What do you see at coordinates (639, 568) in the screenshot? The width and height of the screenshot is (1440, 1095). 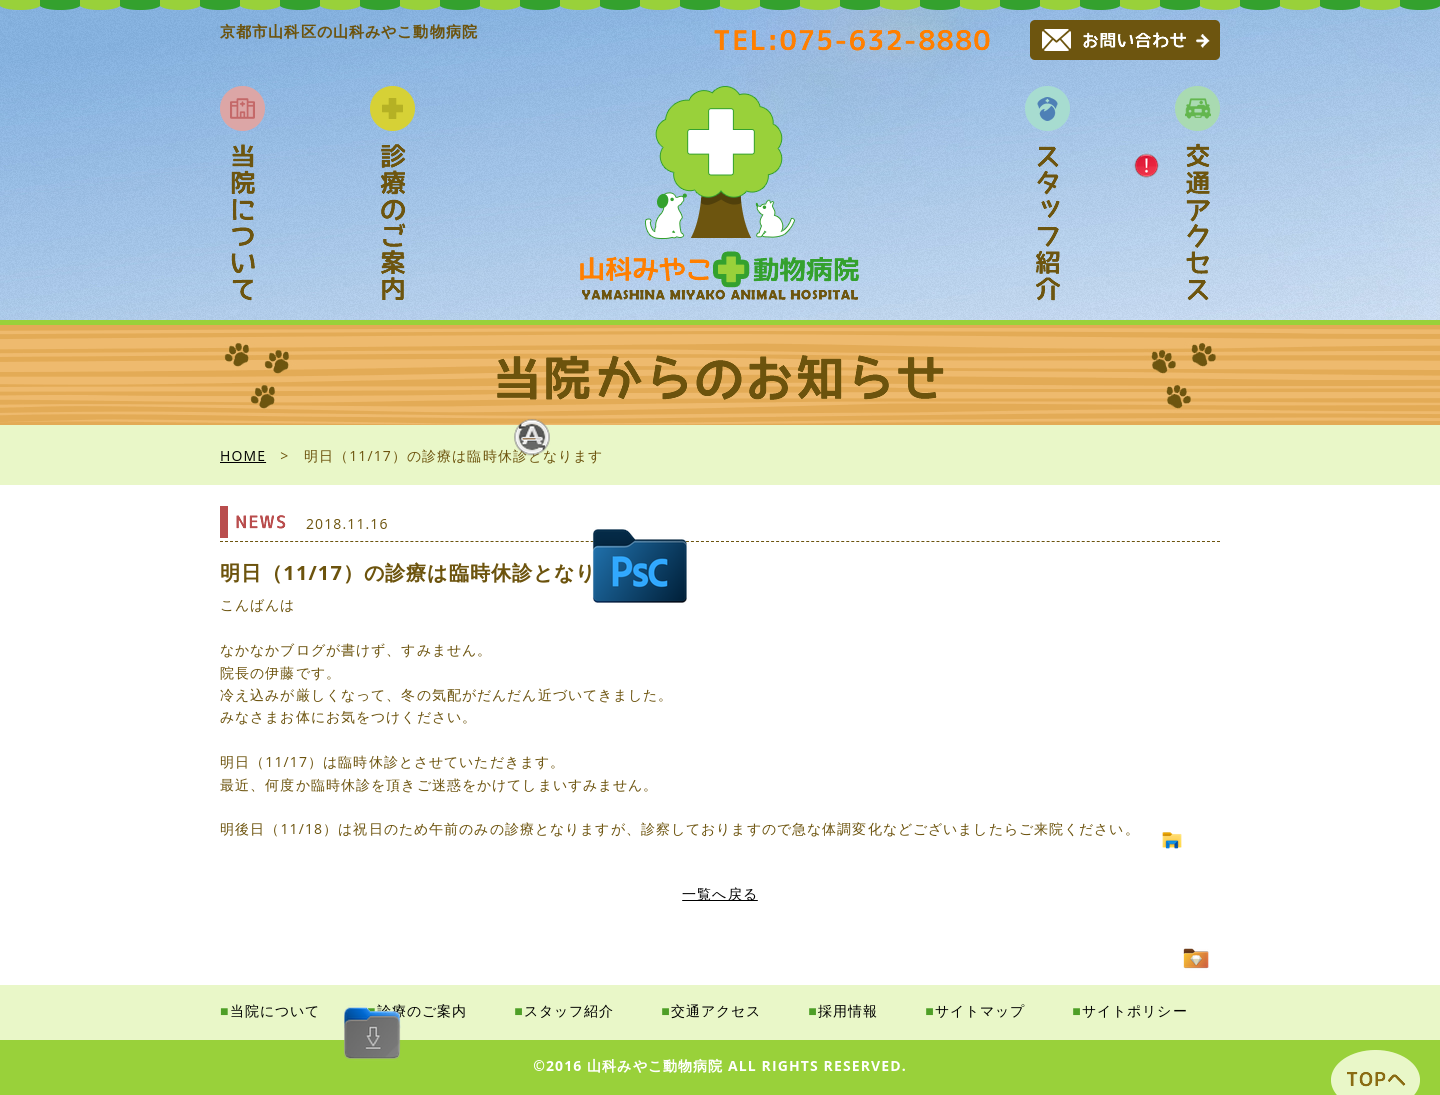 I see `open folder containing adobe photoshop classic files` at bounding box center [639, 568].